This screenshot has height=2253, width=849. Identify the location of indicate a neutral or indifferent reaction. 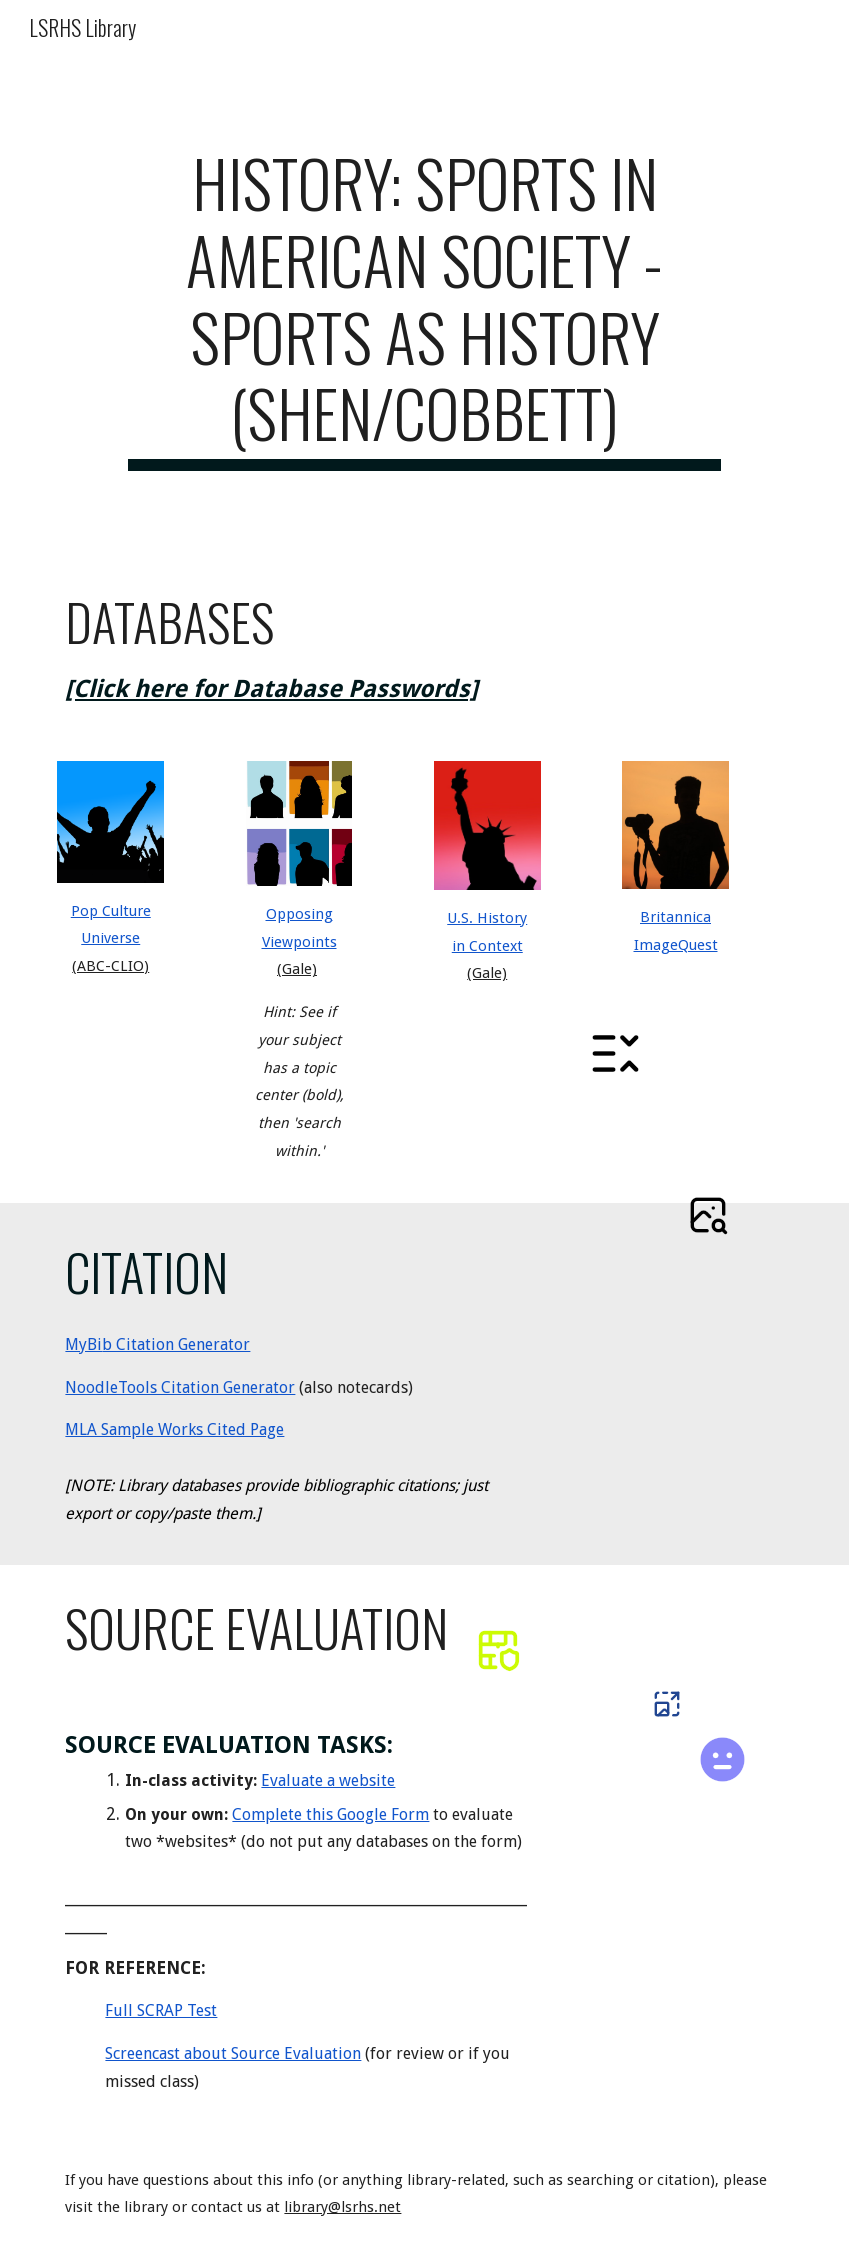
(722, 1759).